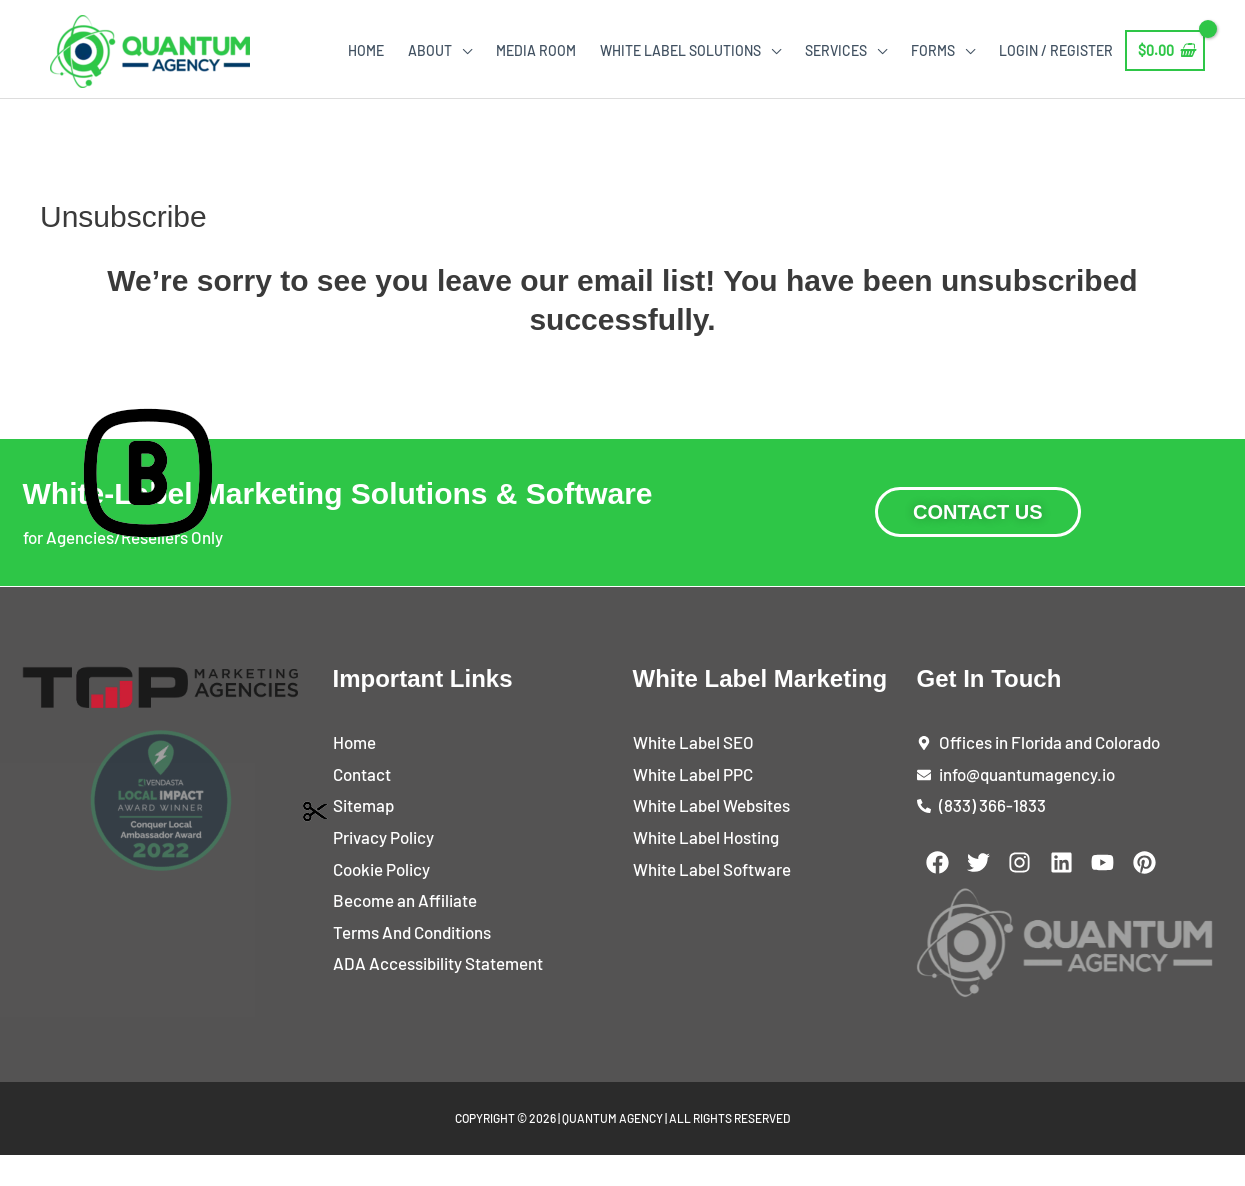 The image size is (1245, 1186). I want to click on apply bold formatting to selected text, so click(148, 473).